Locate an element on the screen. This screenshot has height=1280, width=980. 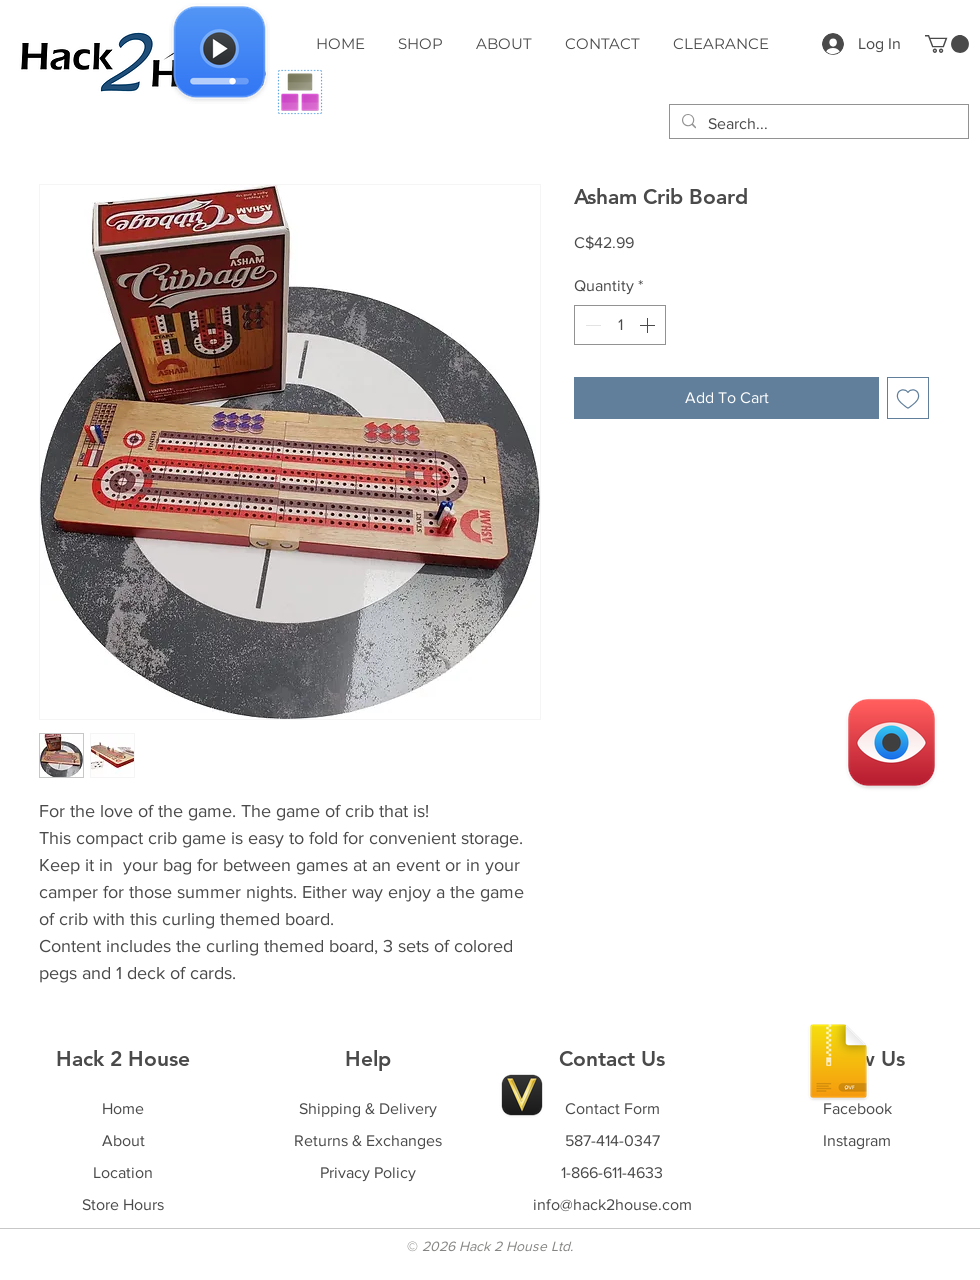
launch Civilization V game is located at coordinates (522, 1095).